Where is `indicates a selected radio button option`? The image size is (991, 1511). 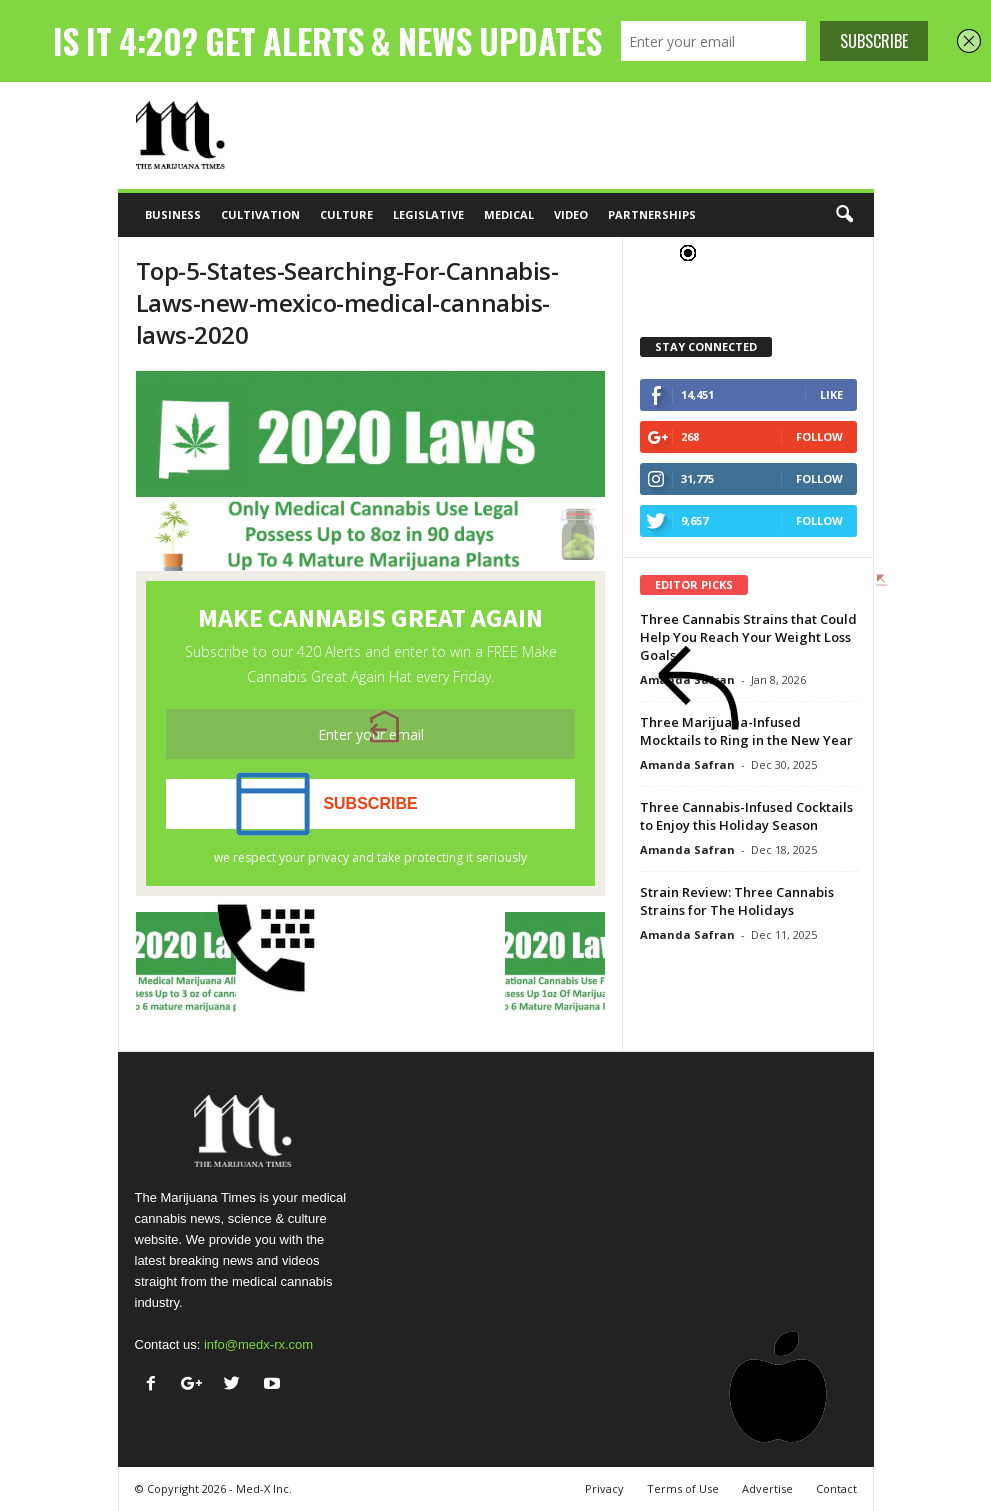
indicates a selected radio button option is located at coordinates (688, 253).